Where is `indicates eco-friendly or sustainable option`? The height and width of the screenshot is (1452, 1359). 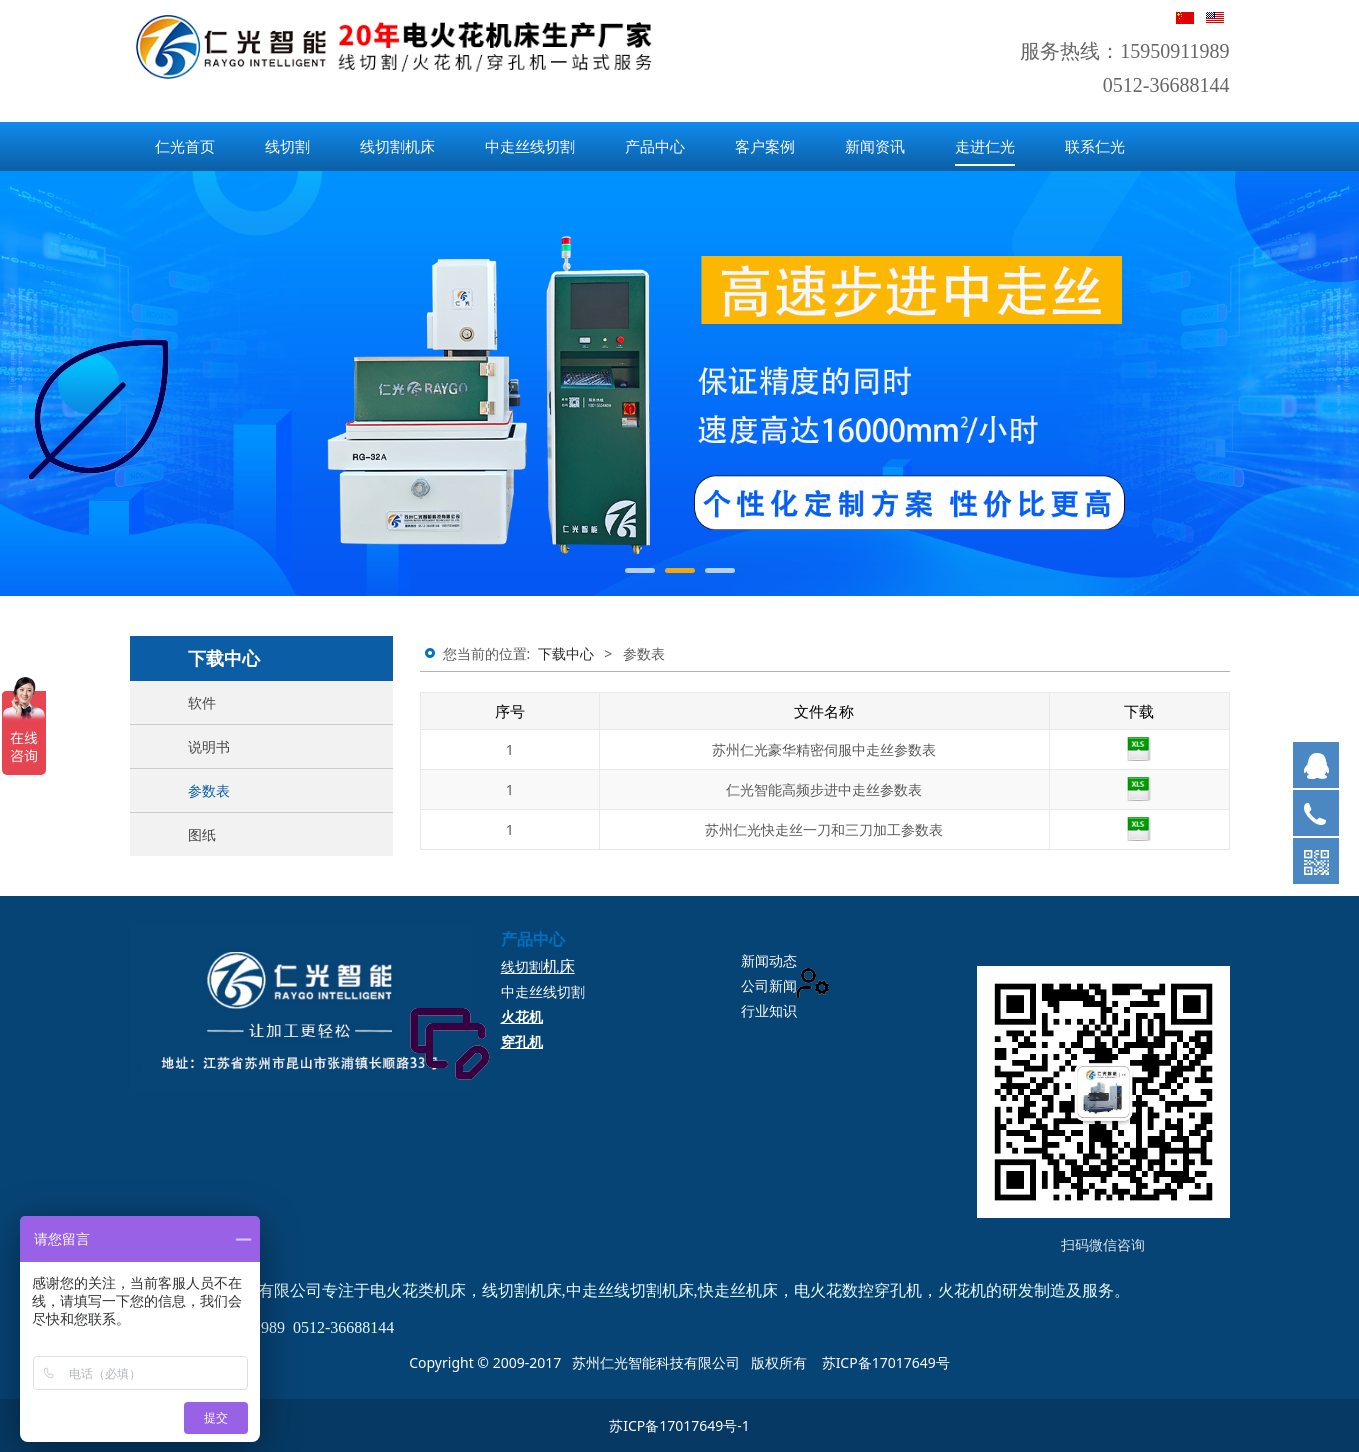 indicates eco-friendly or sustainable option is located at coordinates (98, 409).